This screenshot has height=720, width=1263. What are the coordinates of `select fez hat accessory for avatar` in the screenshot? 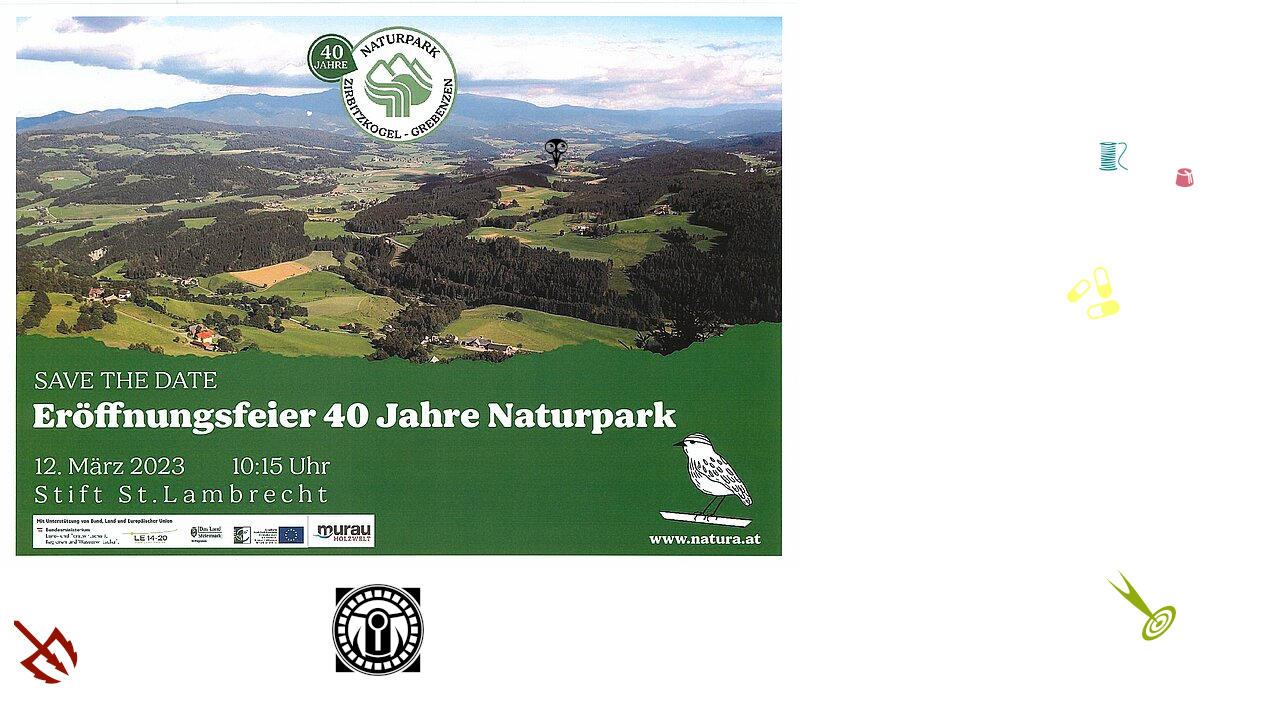 It's located at (1184, 177).